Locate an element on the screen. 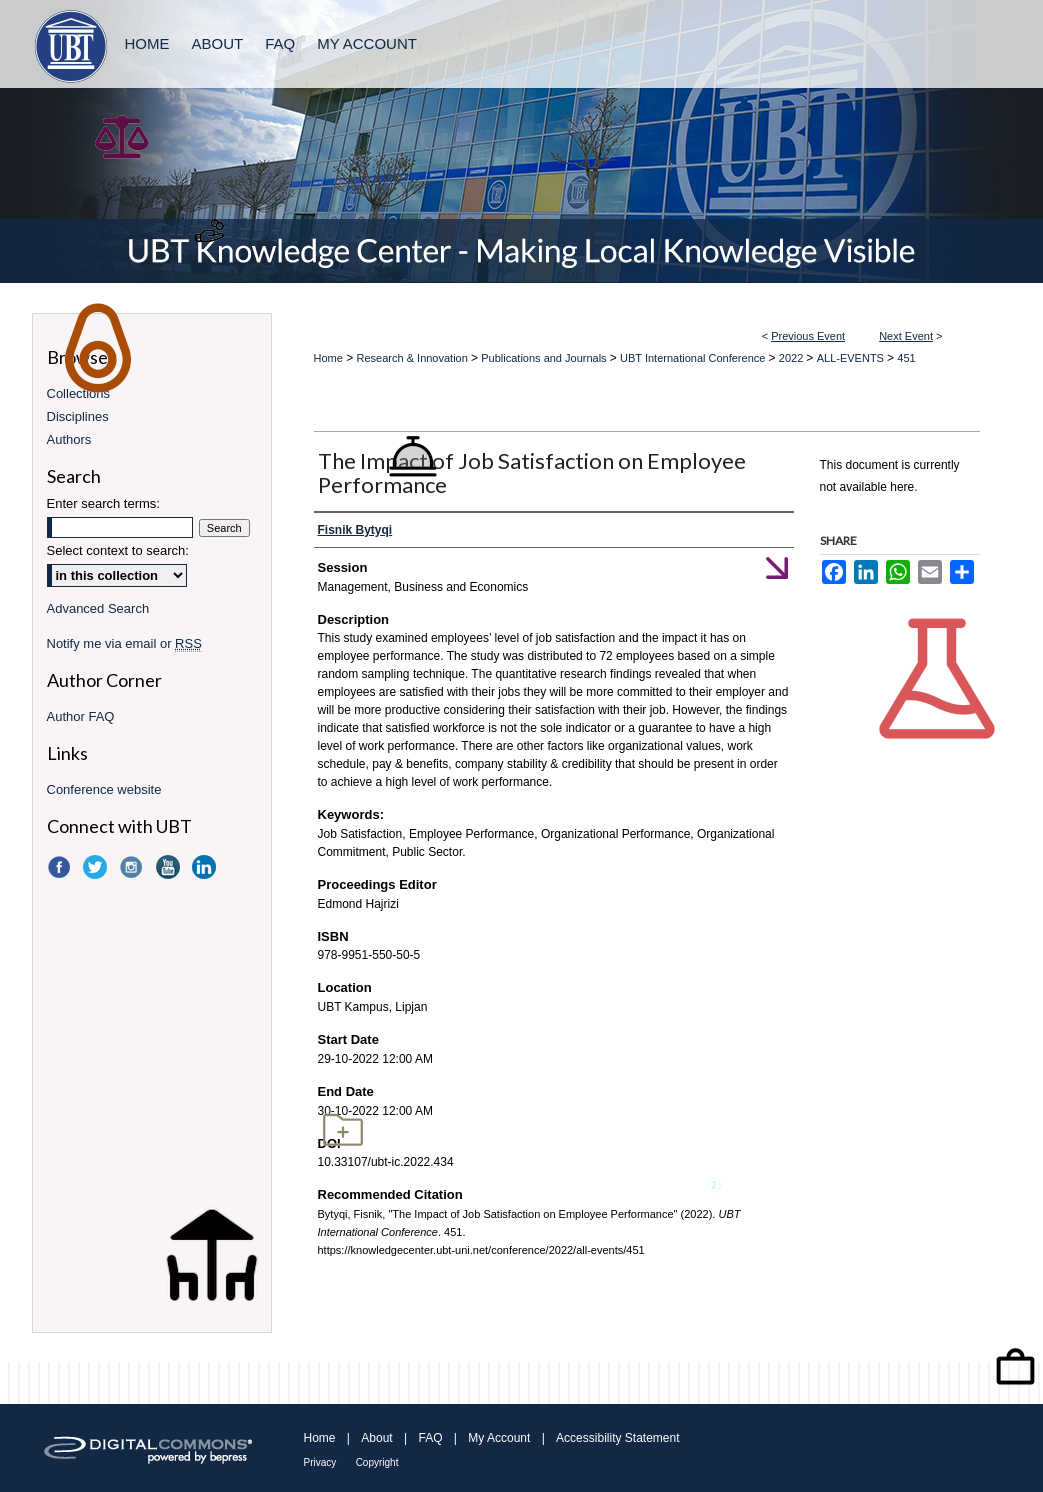 This screenshot has height=1492, width=1043. indicates sleep mode or snooze function is located at coordinates (714, 1185).